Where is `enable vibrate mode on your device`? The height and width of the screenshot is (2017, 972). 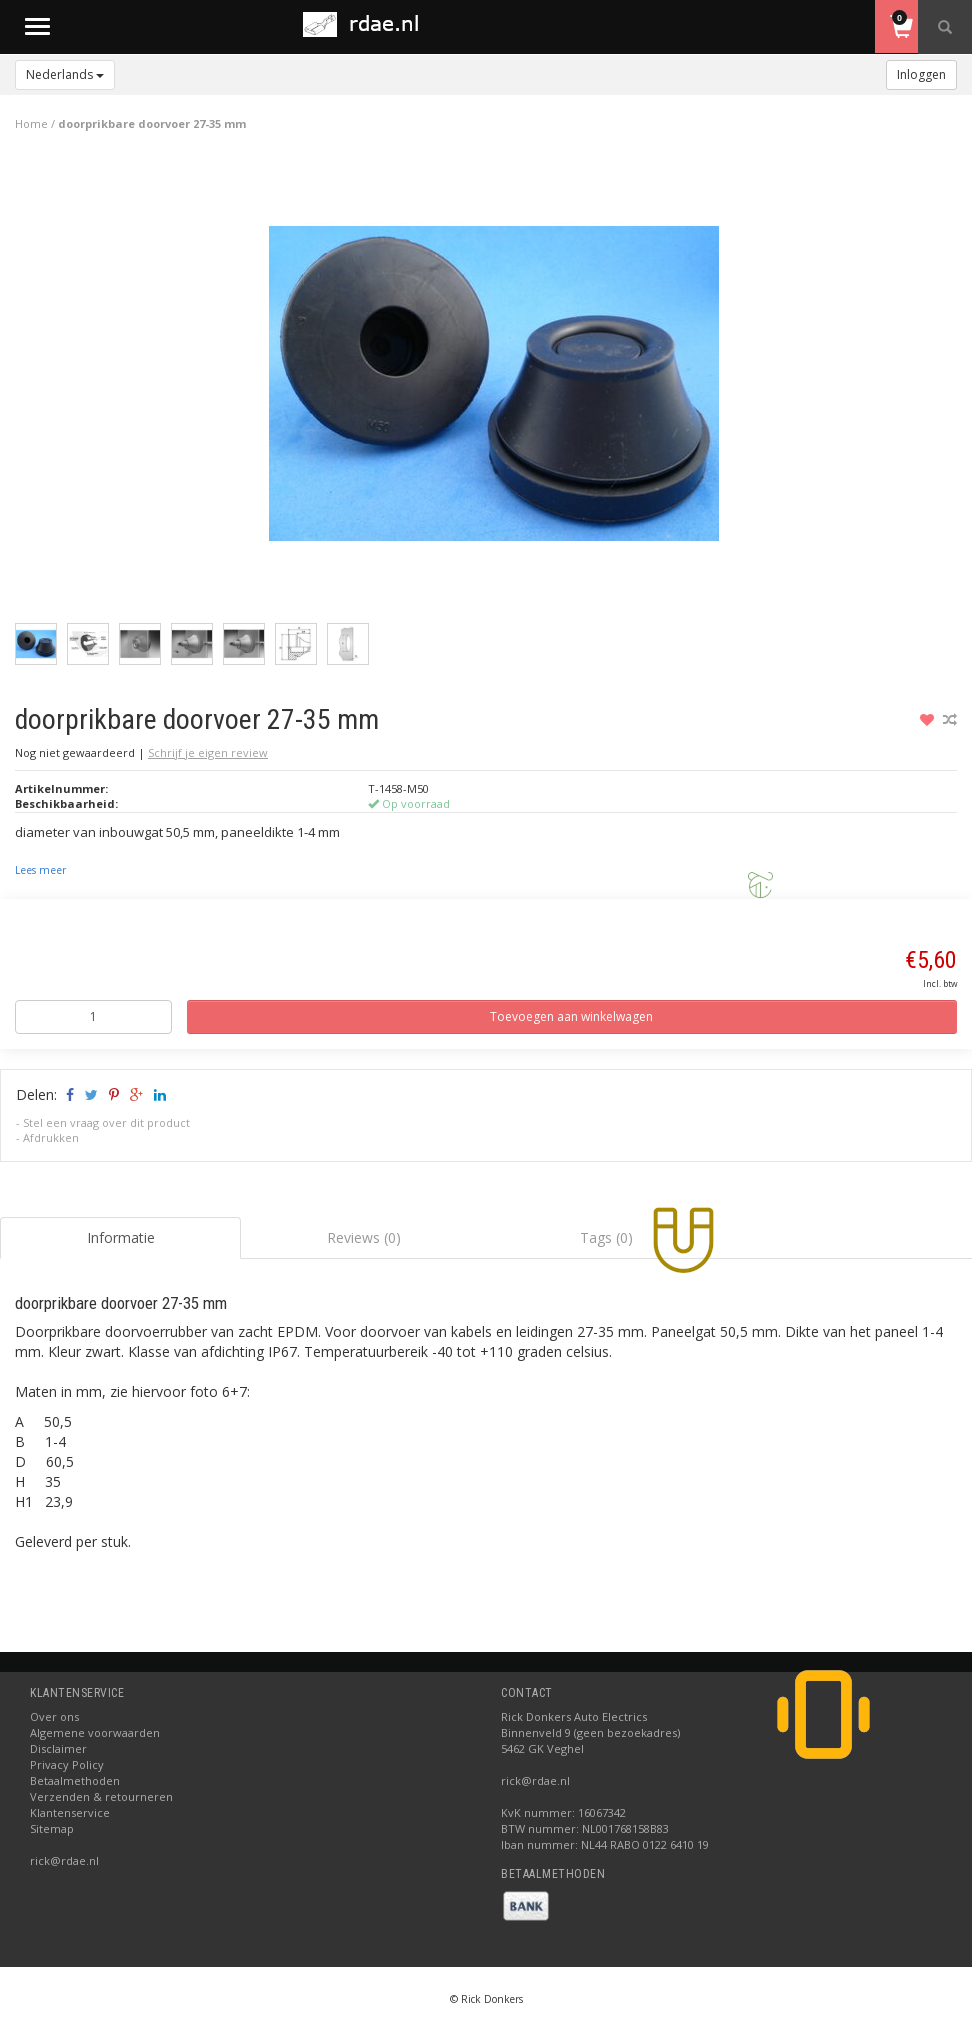 enable vibrate mode on your device is located at coordinates (823, 1714).